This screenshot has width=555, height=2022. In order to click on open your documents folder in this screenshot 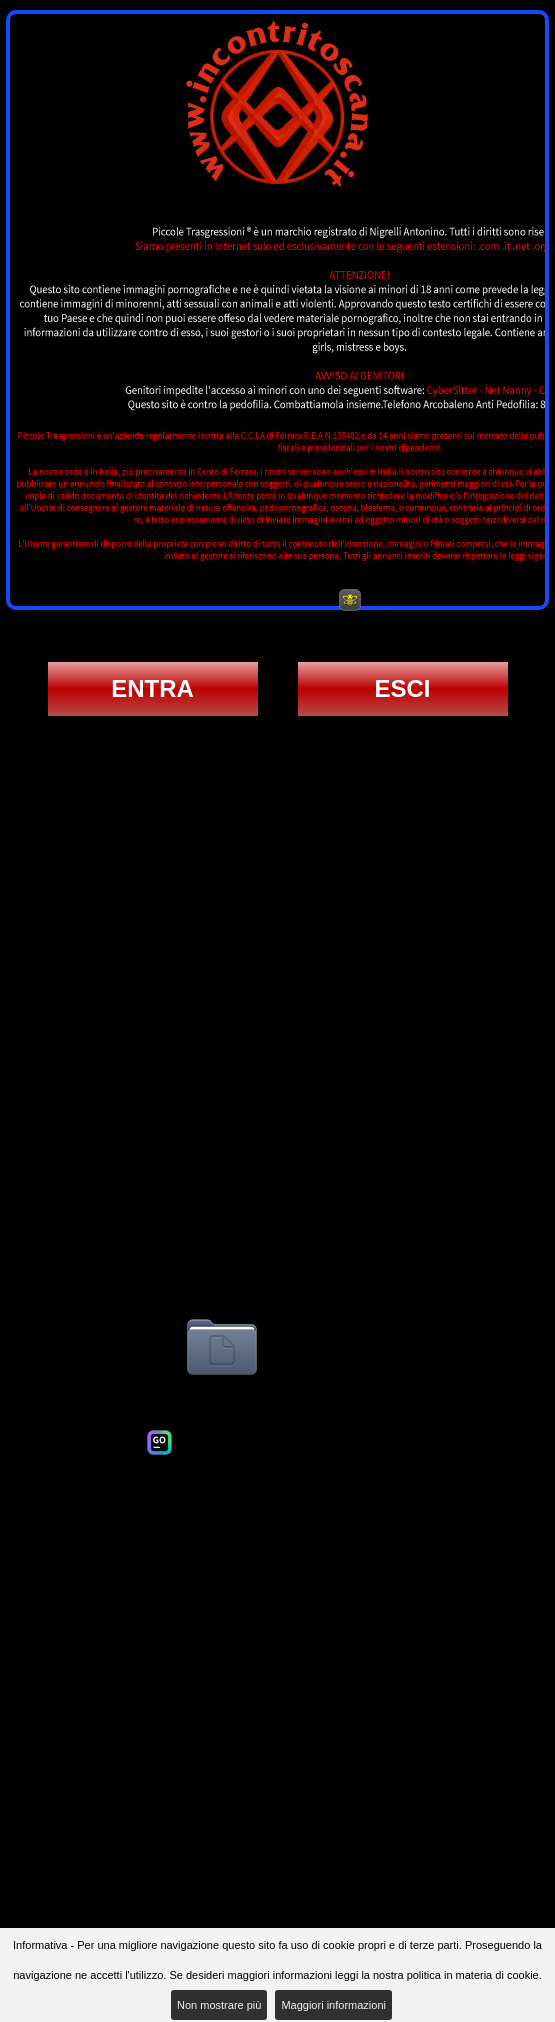, I will do `click(222, 1347)`.